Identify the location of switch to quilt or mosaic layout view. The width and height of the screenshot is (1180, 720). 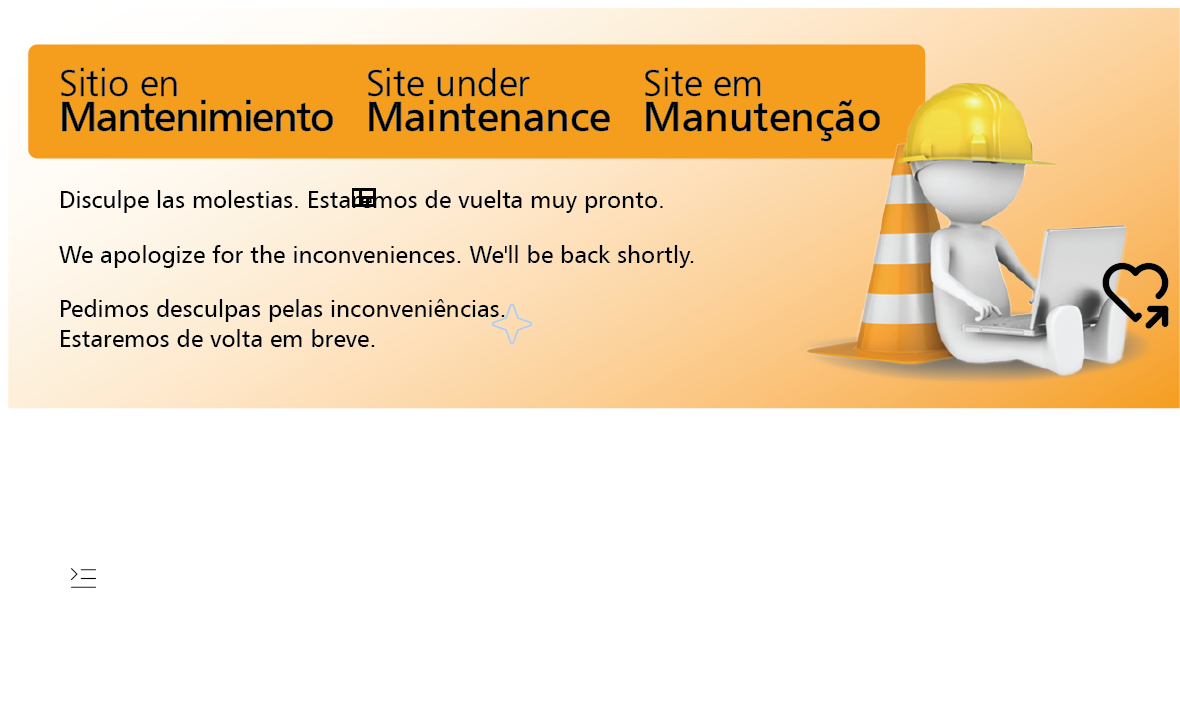
(363, 198).